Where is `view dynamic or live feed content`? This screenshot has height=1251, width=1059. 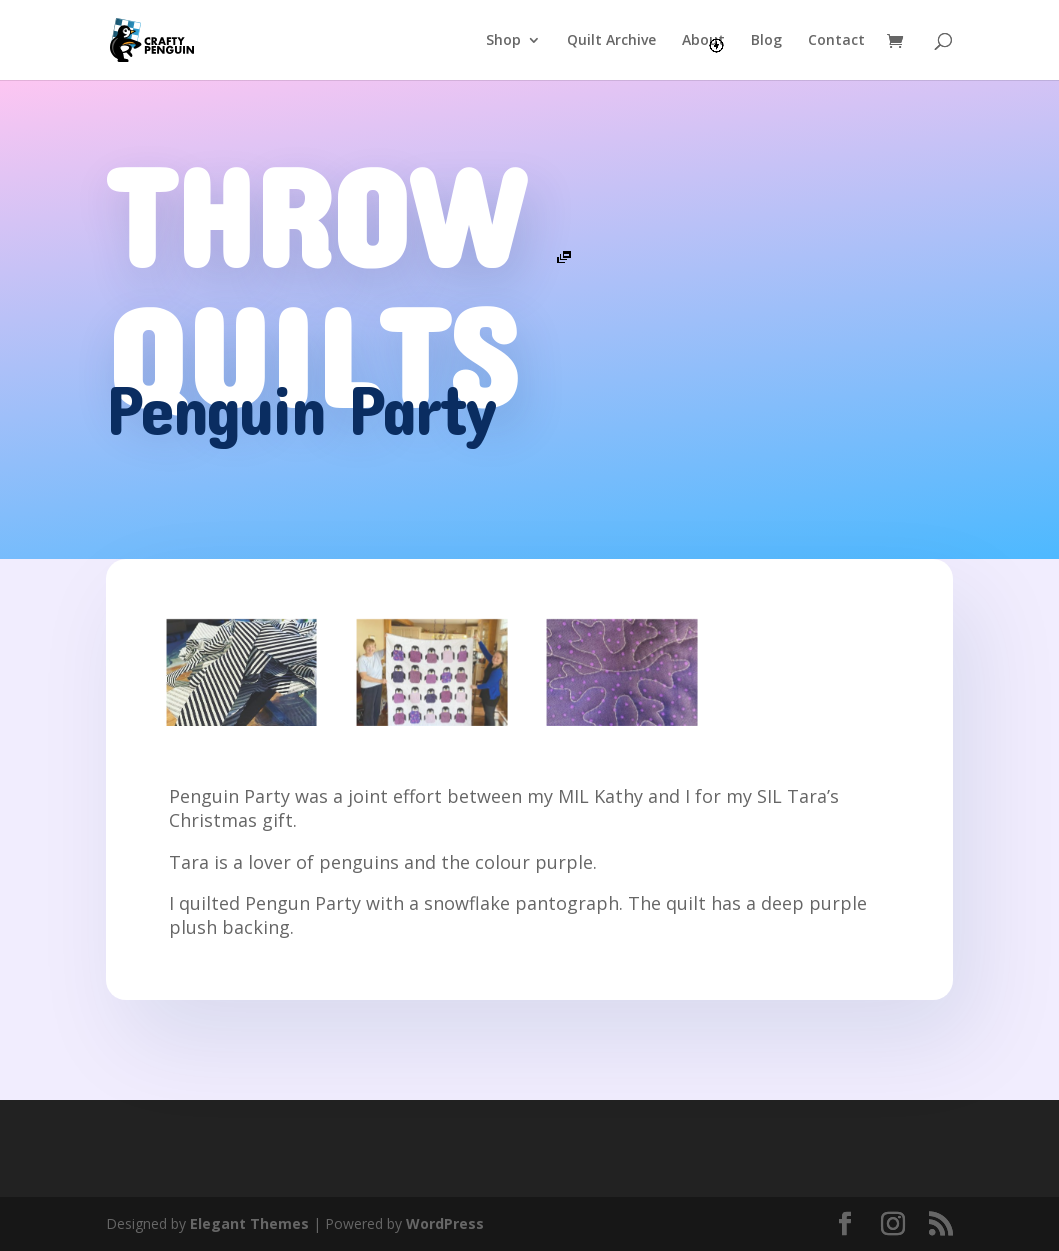
view dynamic or live feed content is located at coordinates (564, 257).